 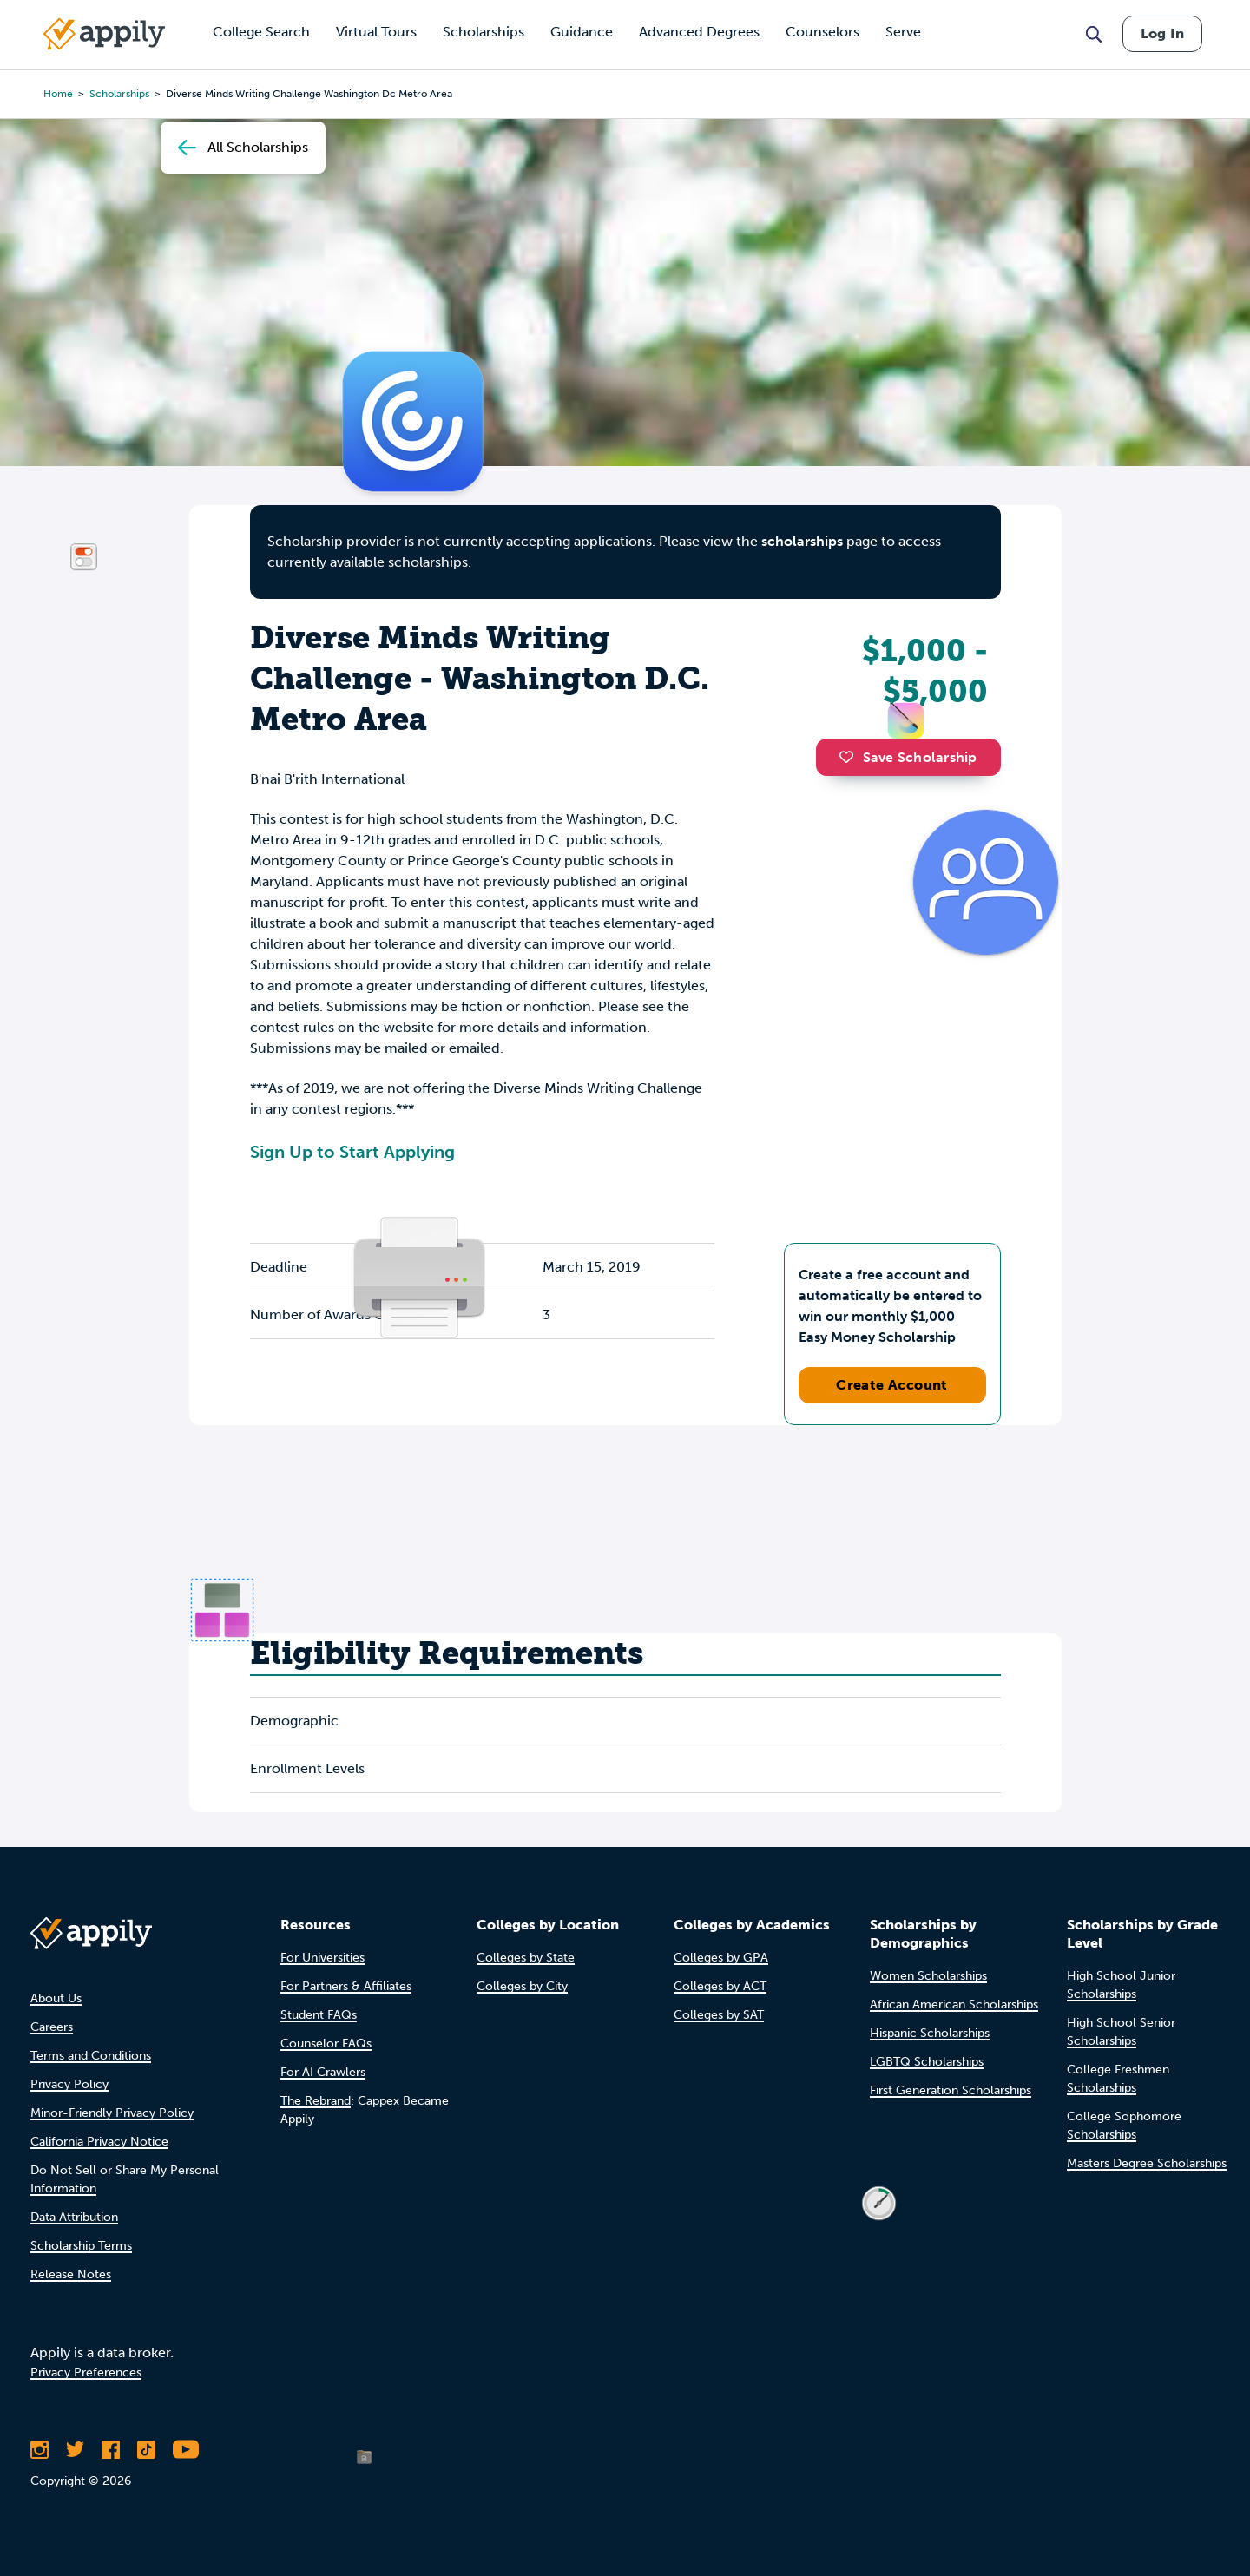 What do you see at coordinates (905, 720) in the screenshot?
I see `open krita digital painting application` at bounding box center [905, 720].